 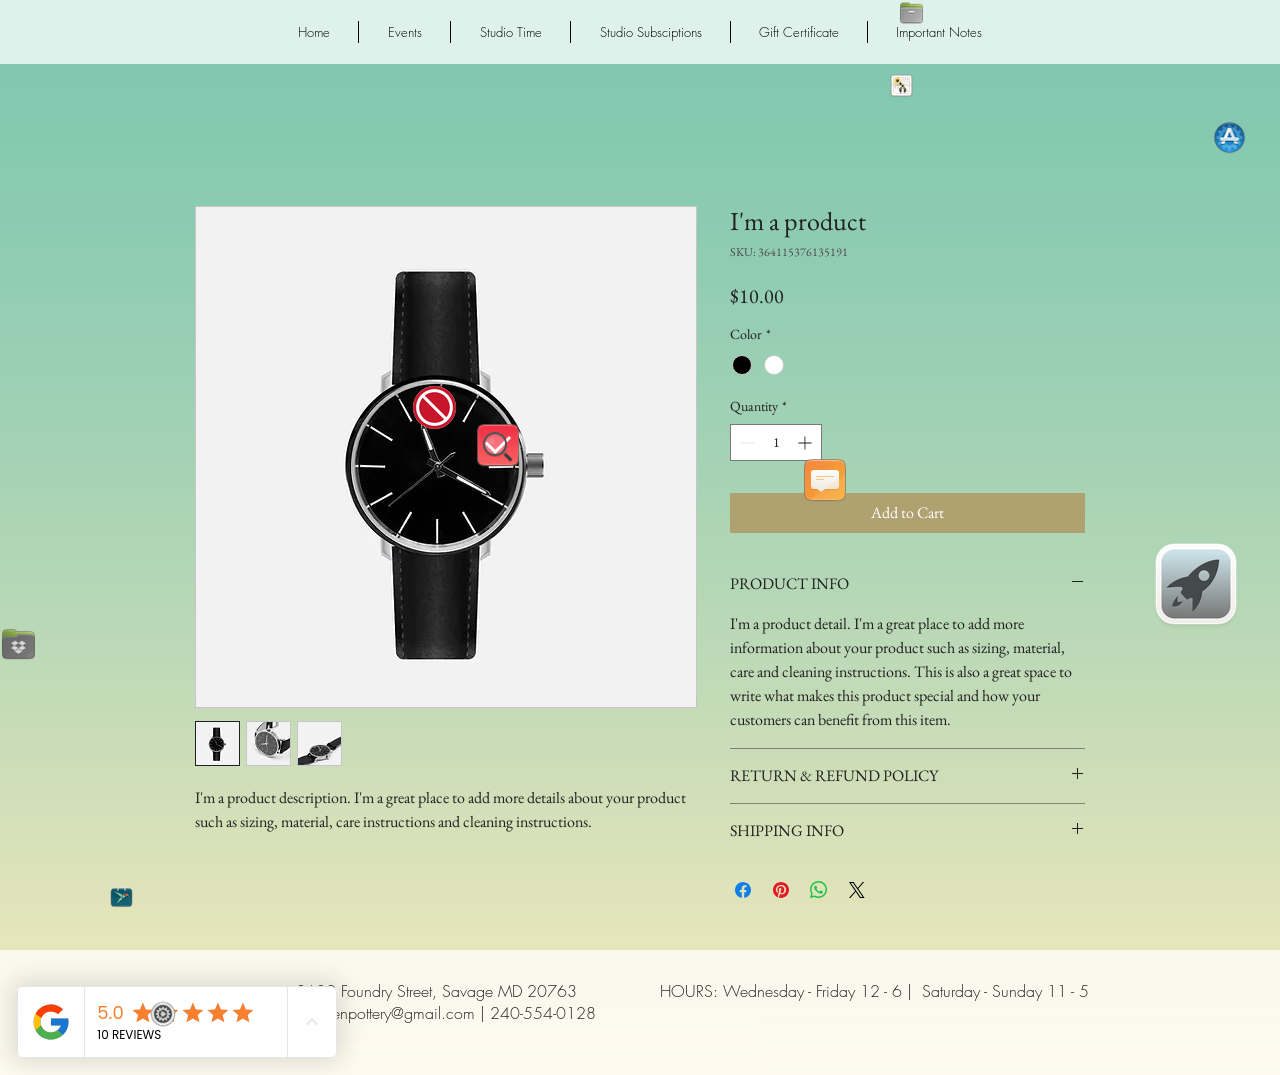 I want to click on open the snap store to browse and install applications, so click(x=121, y=897).